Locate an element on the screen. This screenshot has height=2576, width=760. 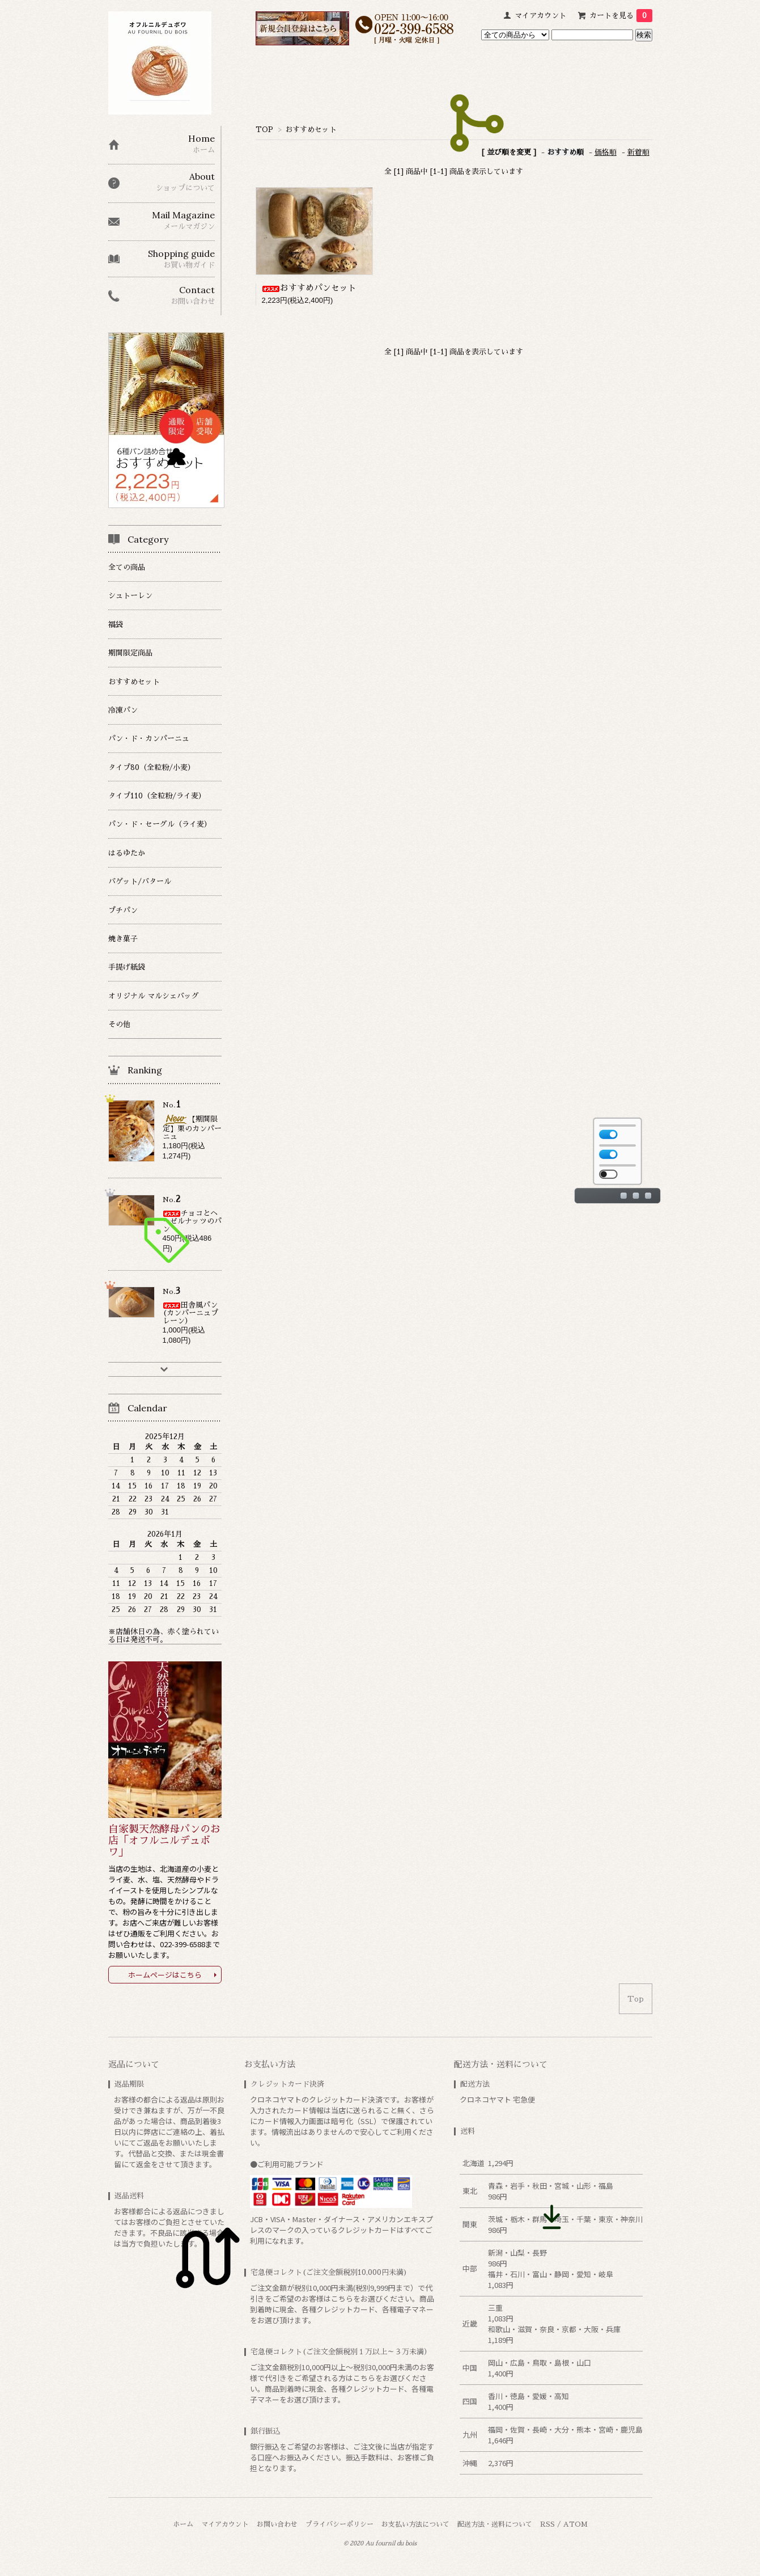
merge a branch into the main codebase is located at coordinates (475, 123).